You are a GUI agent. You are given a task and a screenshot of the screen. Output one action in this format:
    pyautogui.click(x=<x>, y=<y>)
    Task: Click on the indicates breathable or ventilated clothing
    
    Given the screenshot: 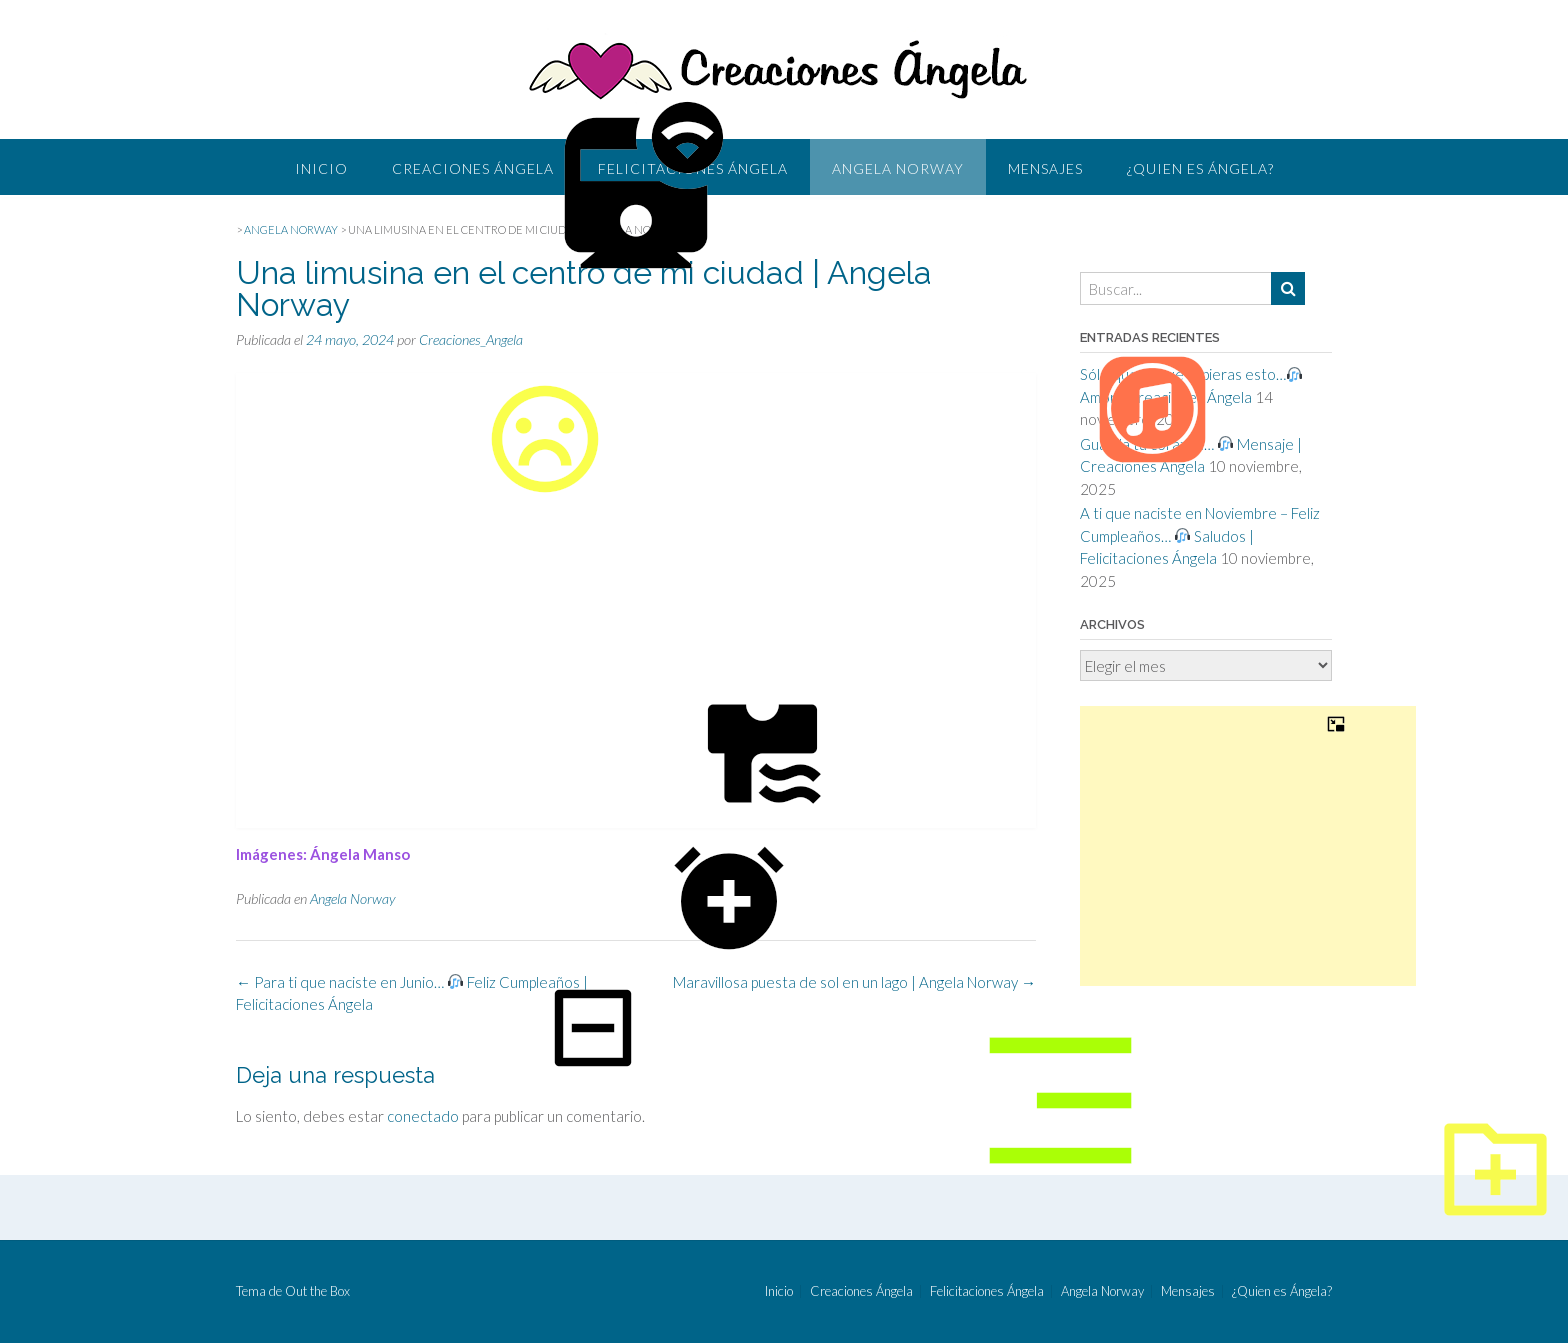 What is the action you would take?
    pyautogui.click(x=762, y=753)
    